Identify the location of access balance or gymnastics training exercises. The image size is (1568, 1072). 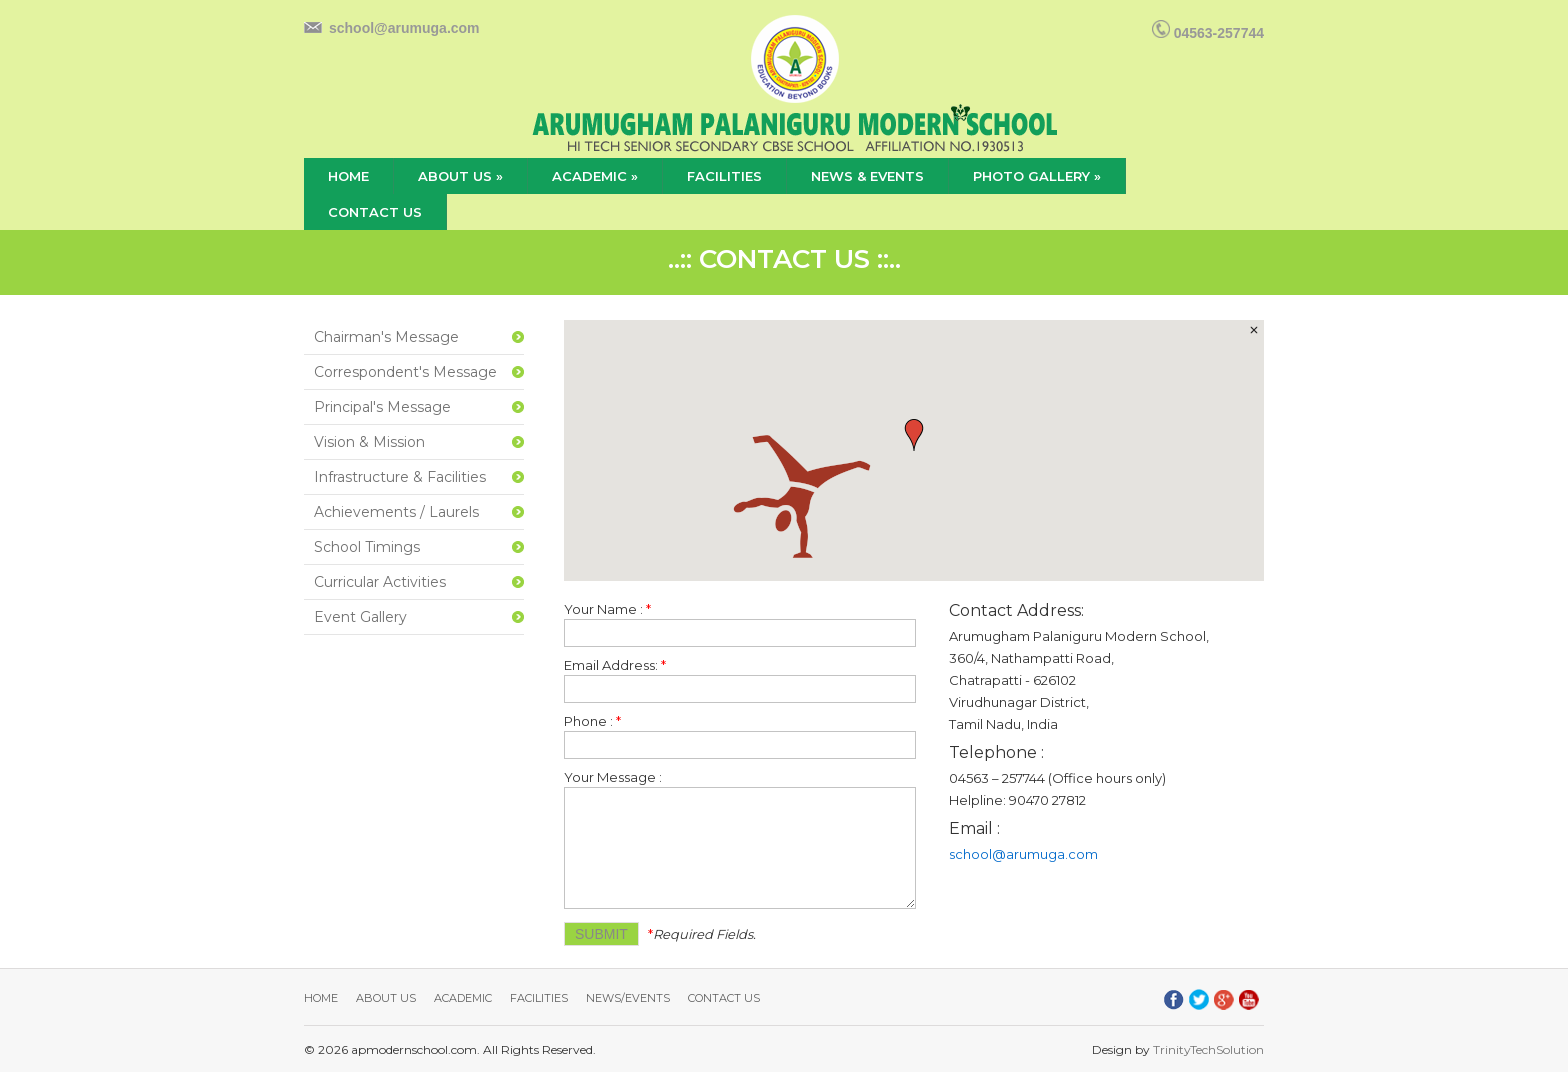
(801, 496).